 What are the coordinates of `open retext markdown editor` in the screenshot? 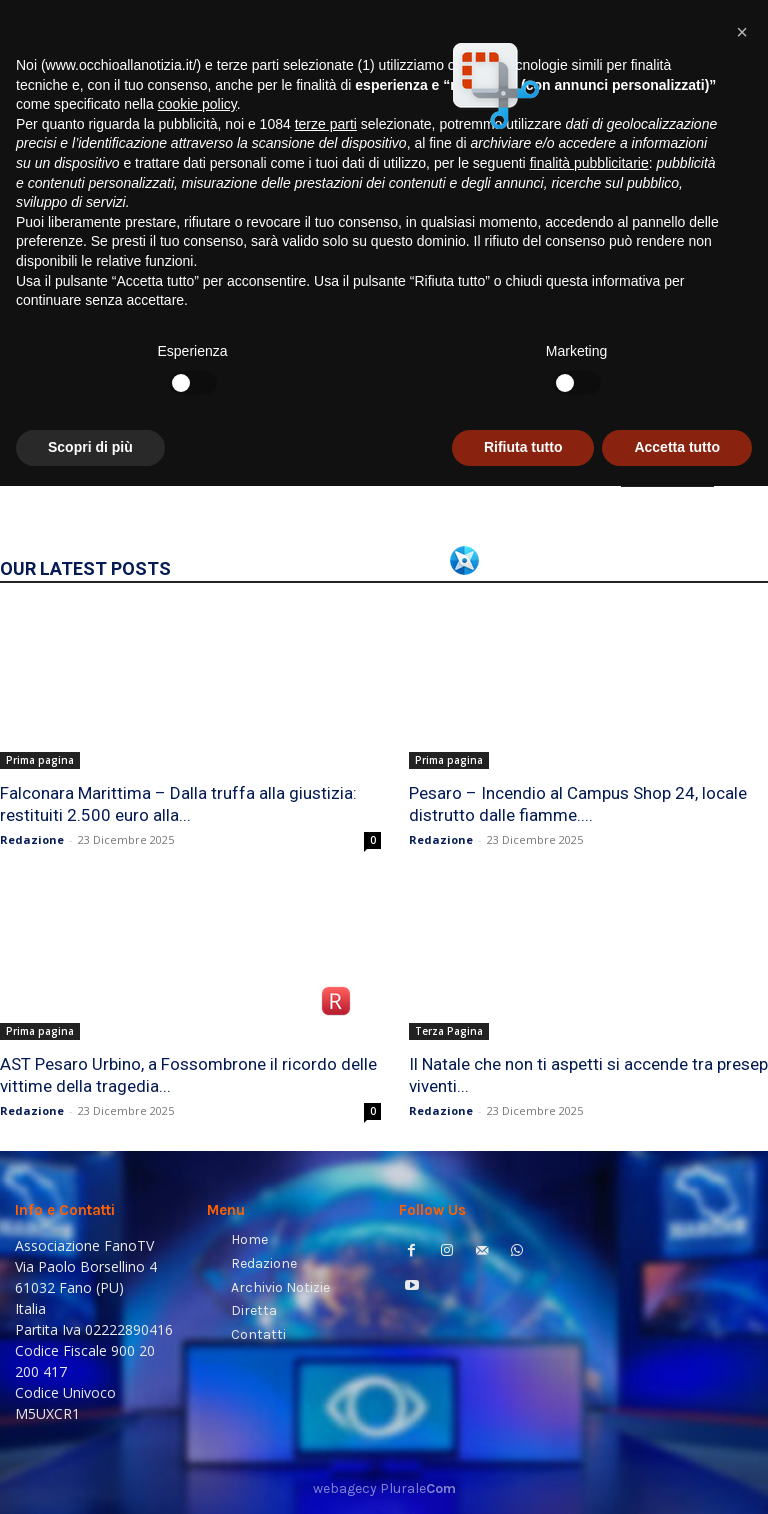 It's located at (336, 1001).